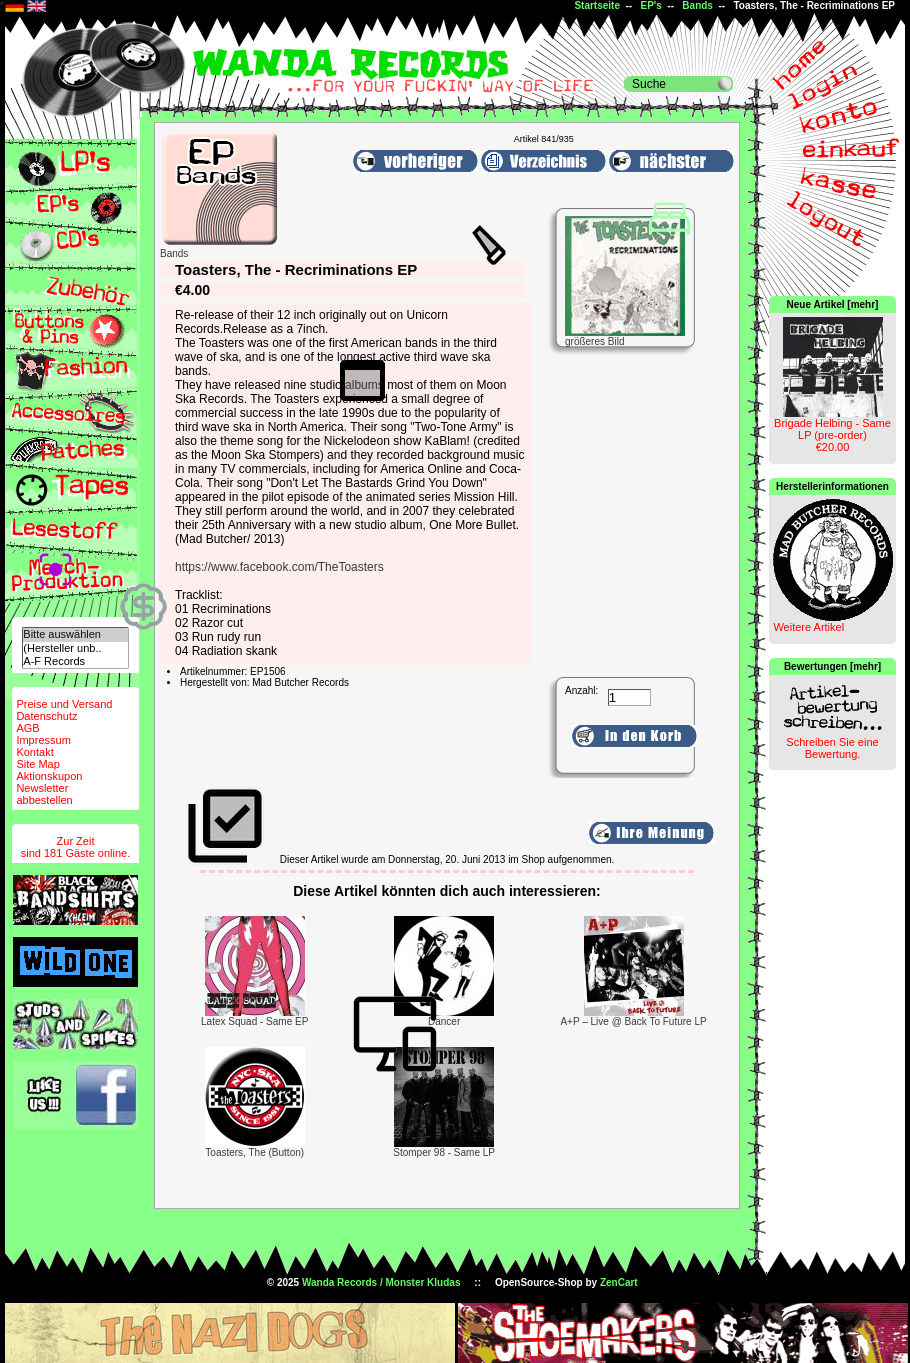 The image size is (910, 1363). What do you see at coordinates (55, 569) in the screenshot?
I see `activate camera focus or targeting mode` at bounding box center [55, 569].